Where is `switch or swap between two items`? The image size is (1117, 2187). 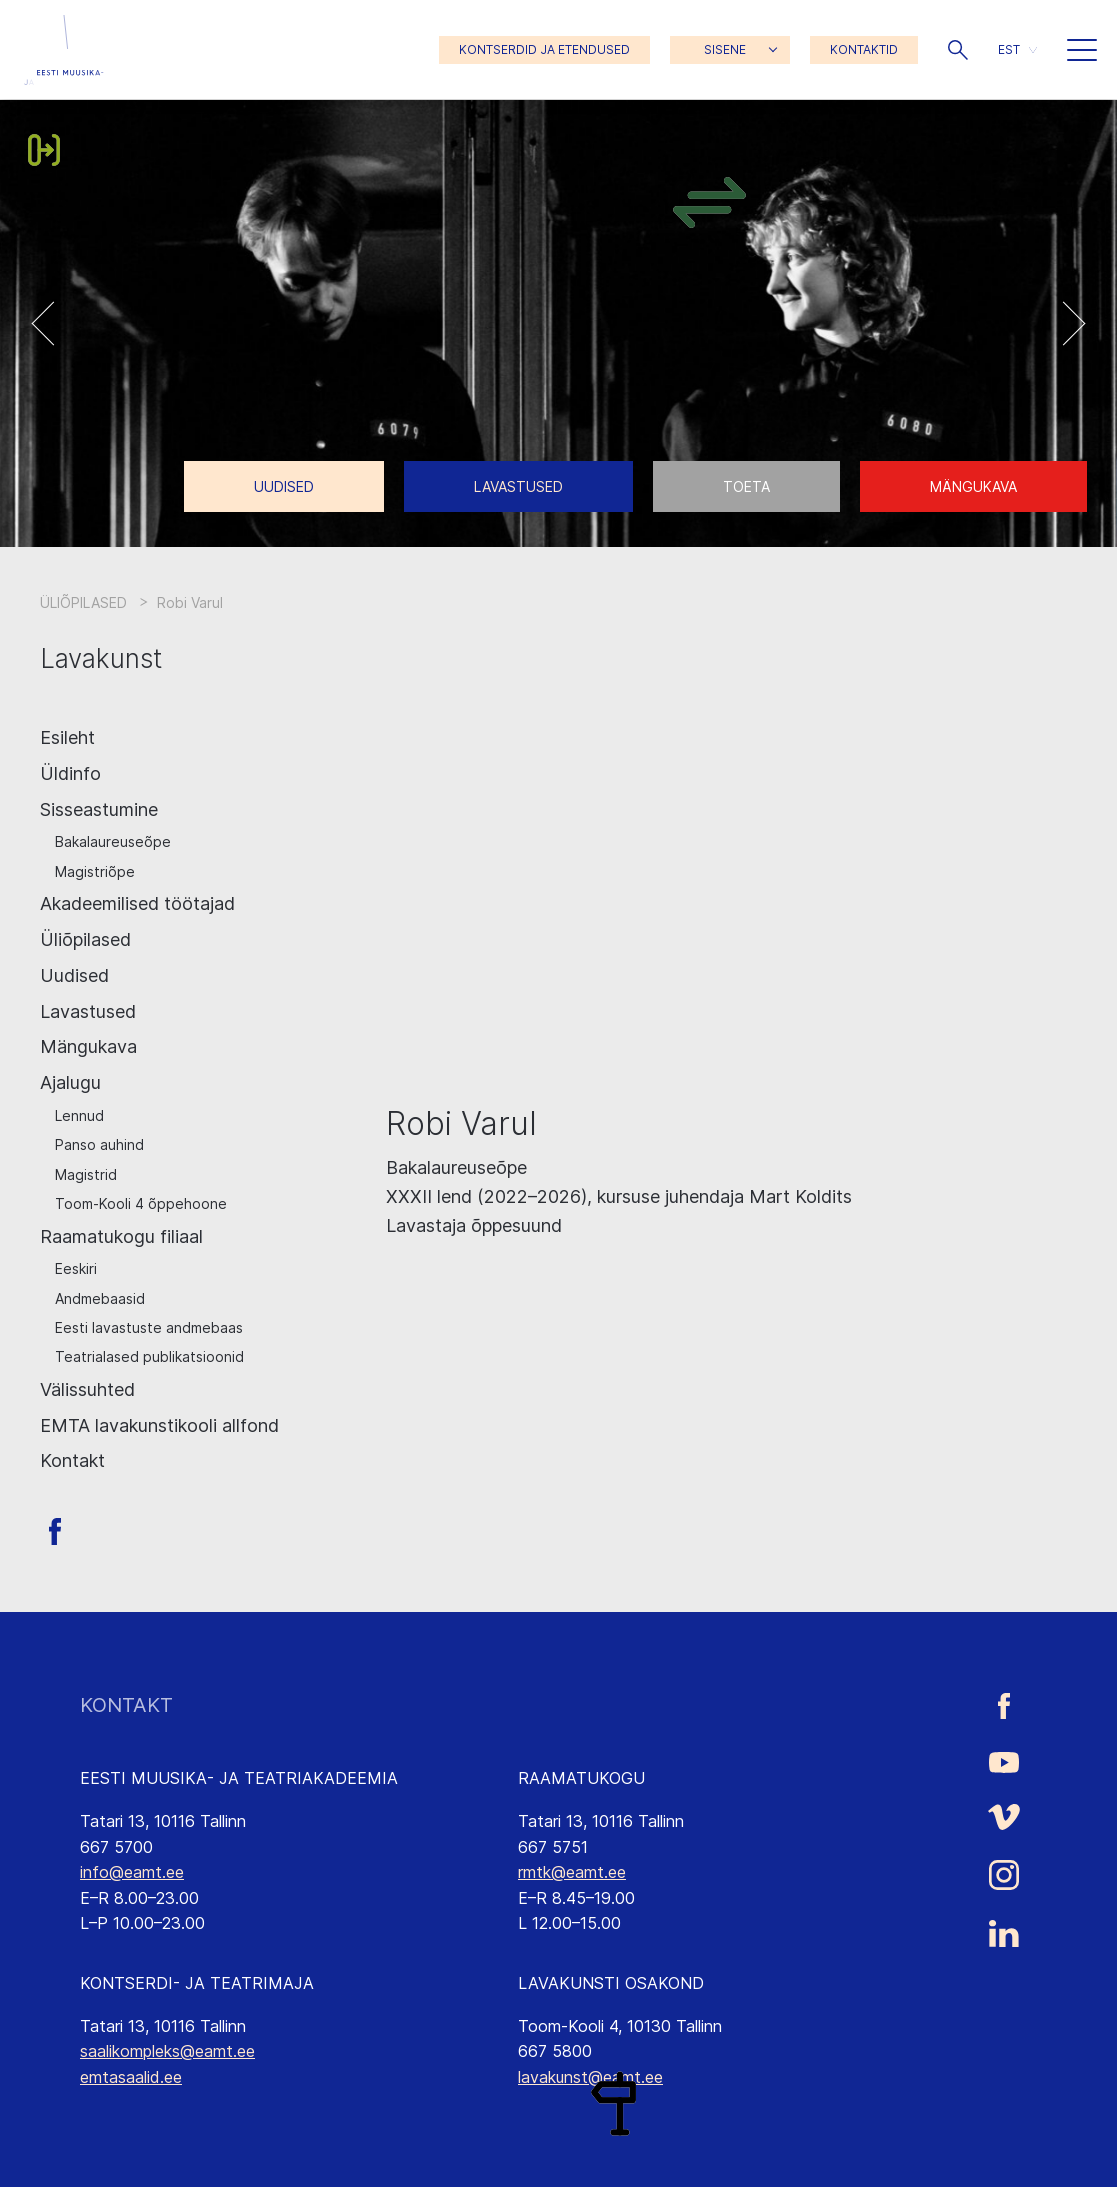 switch or swap between two items is located at coordinates (709, 202).